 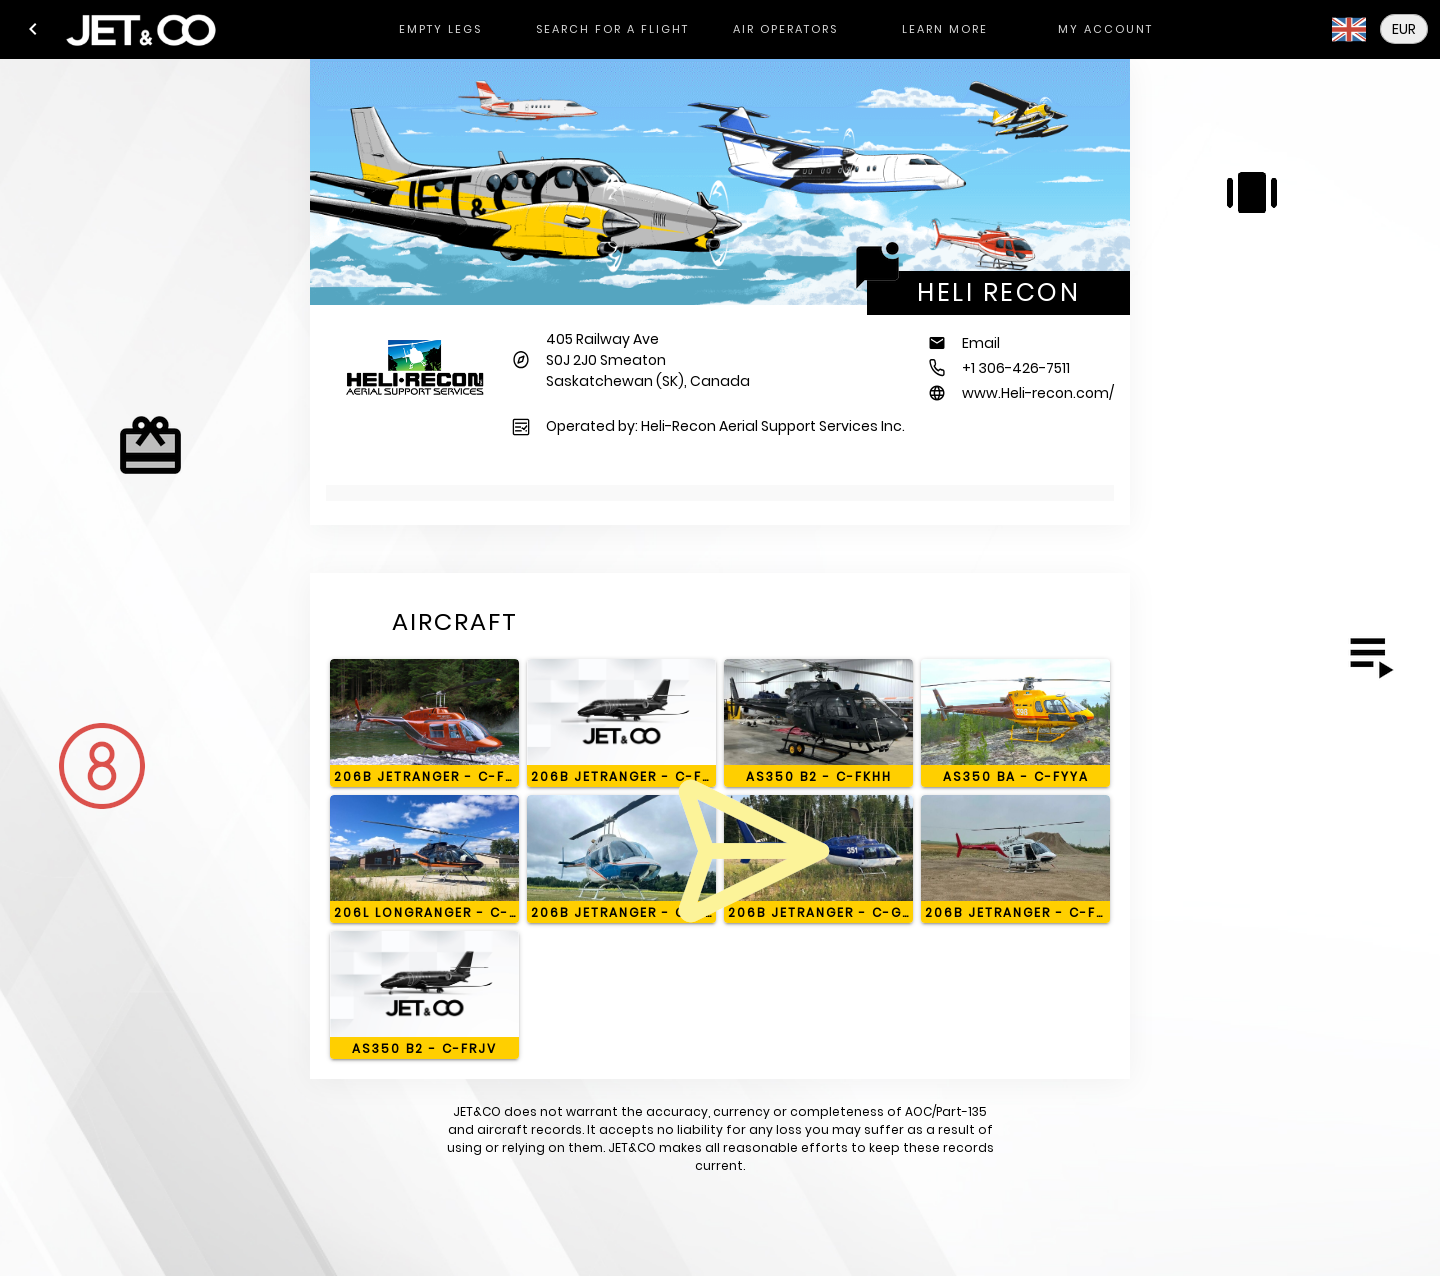 What do you see at coordinates (150, 446) in the screenshot?
I see `redeem a gift card or promotional code` at bounding box center [150, 446].